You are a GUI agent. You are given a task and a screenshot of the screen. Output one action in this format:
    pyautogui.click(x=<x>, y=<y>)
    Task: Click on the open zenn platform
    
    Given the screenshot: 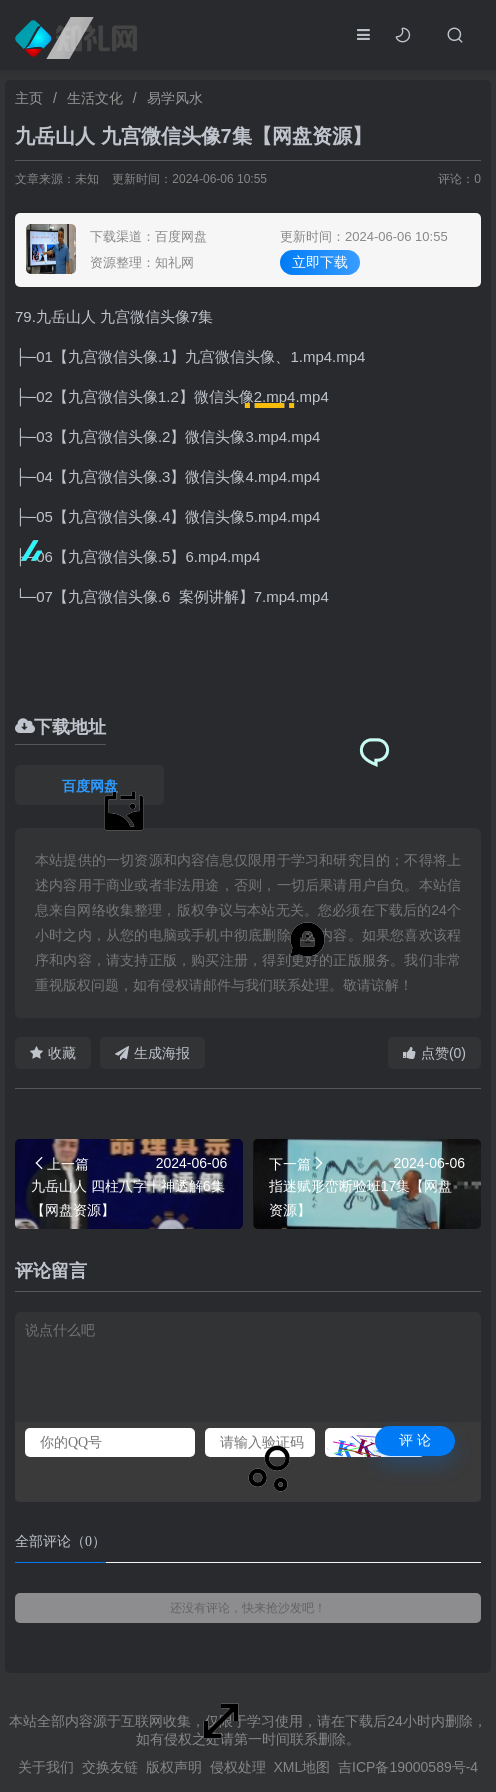 What is the action you would take?
    pyautogui.click(x=31, y=550)
    